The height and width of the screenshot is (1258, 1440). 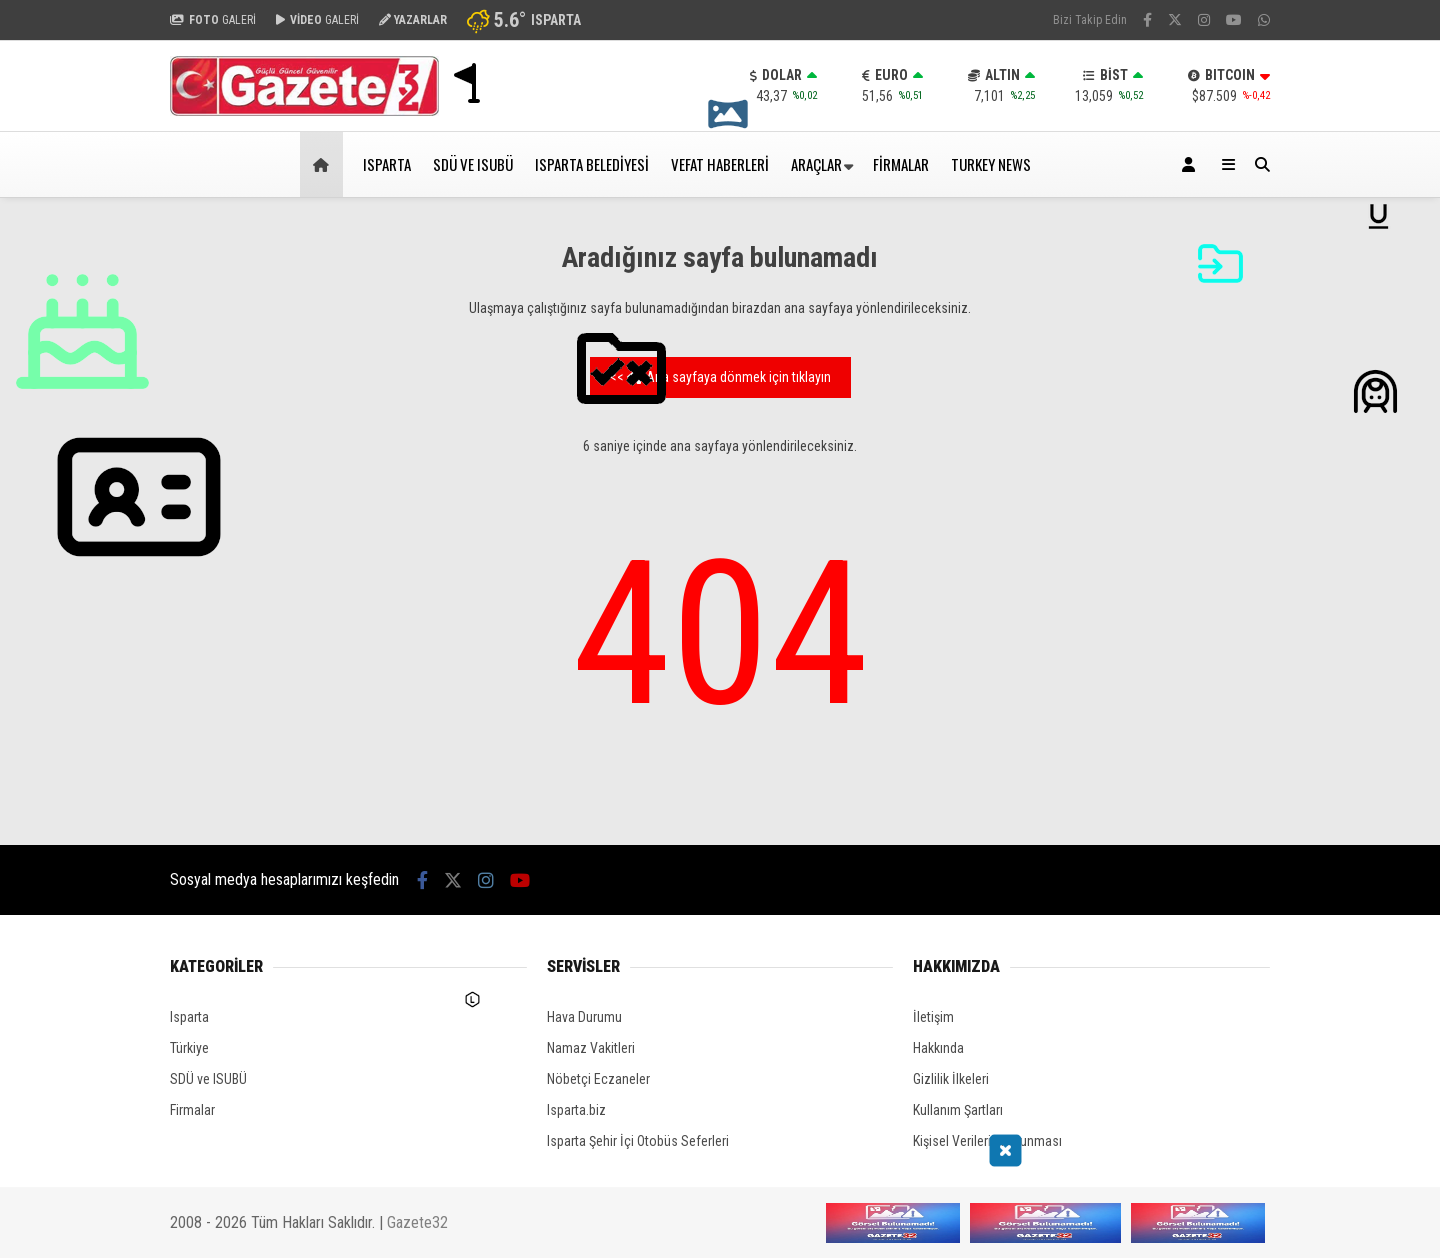 I want to click on view train or rail transit options, so click(x=1375, y=391).